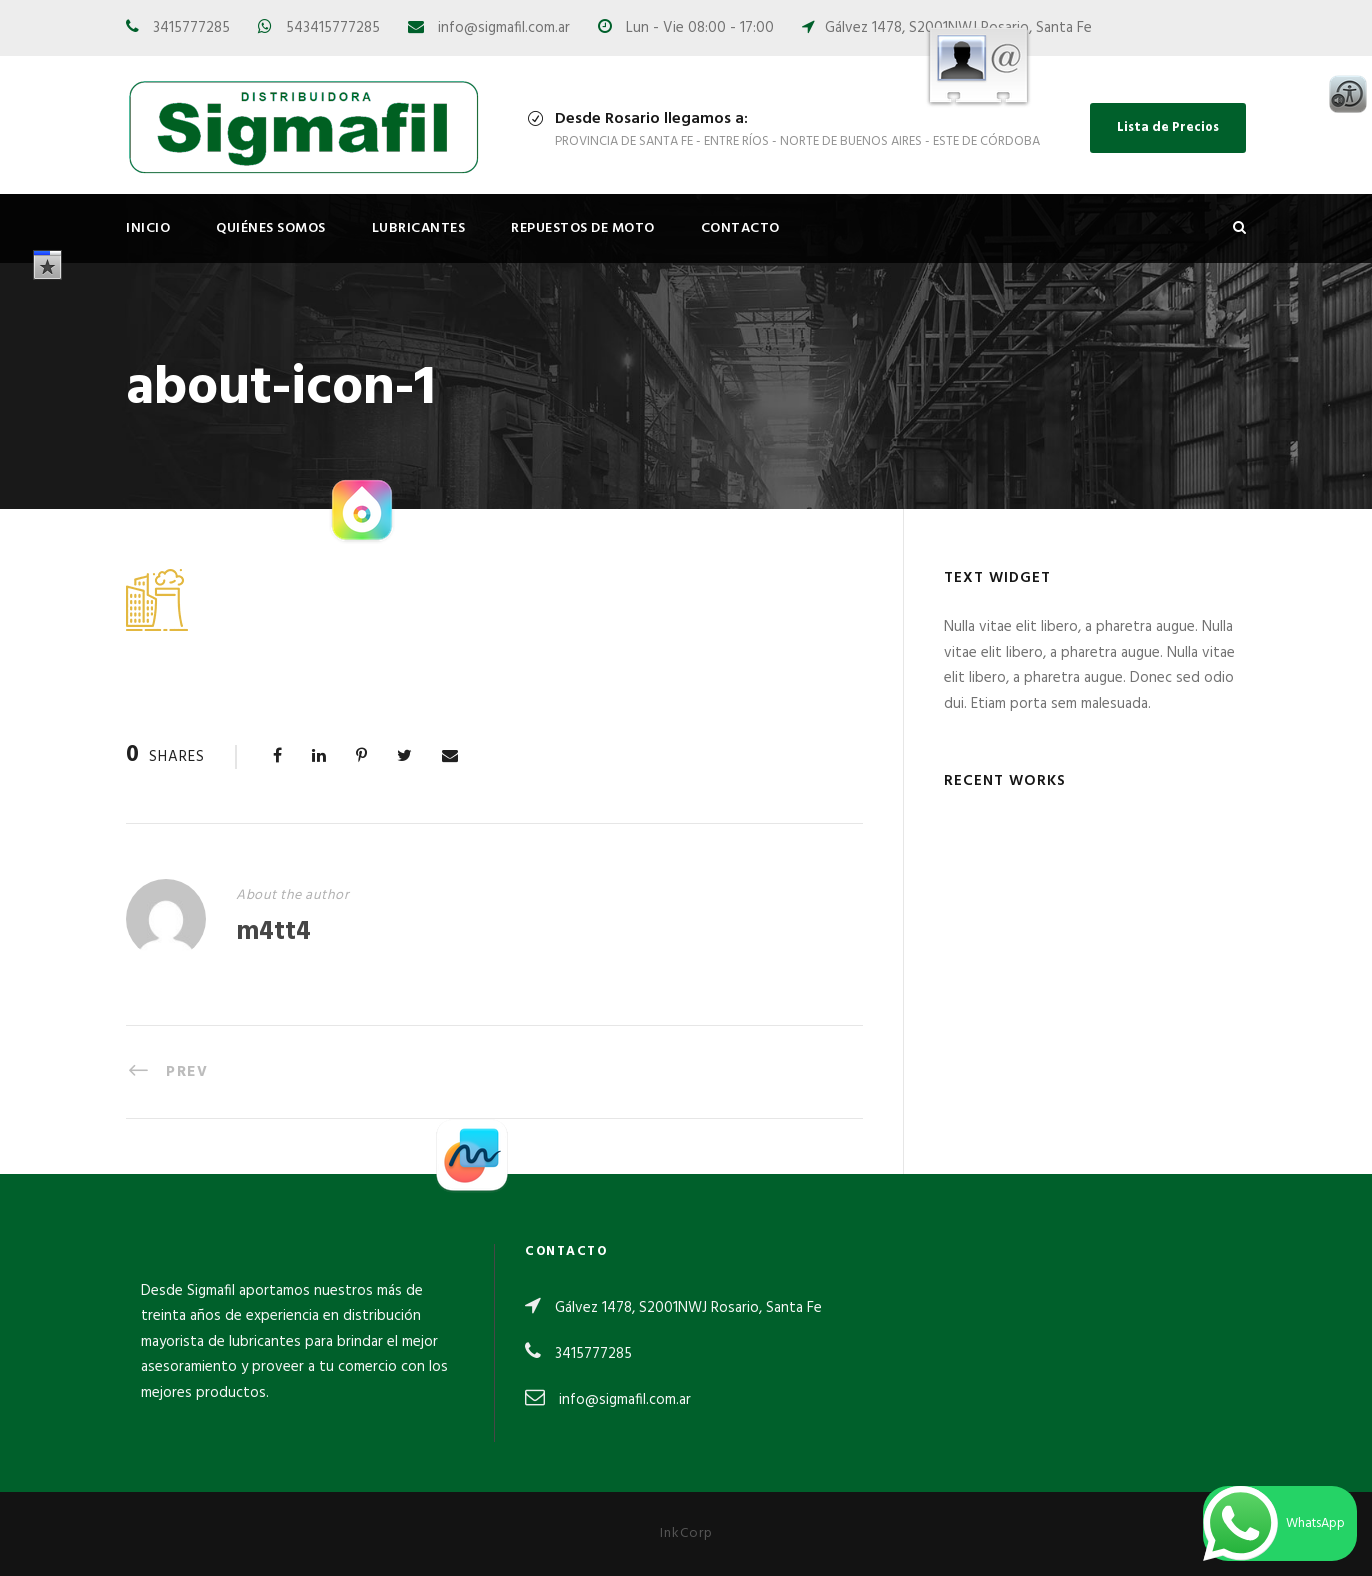  What do you see at coordinates (362, 511) in the screenshot?
I see `open display color and calibration settings` at bounding box center [362, 511].